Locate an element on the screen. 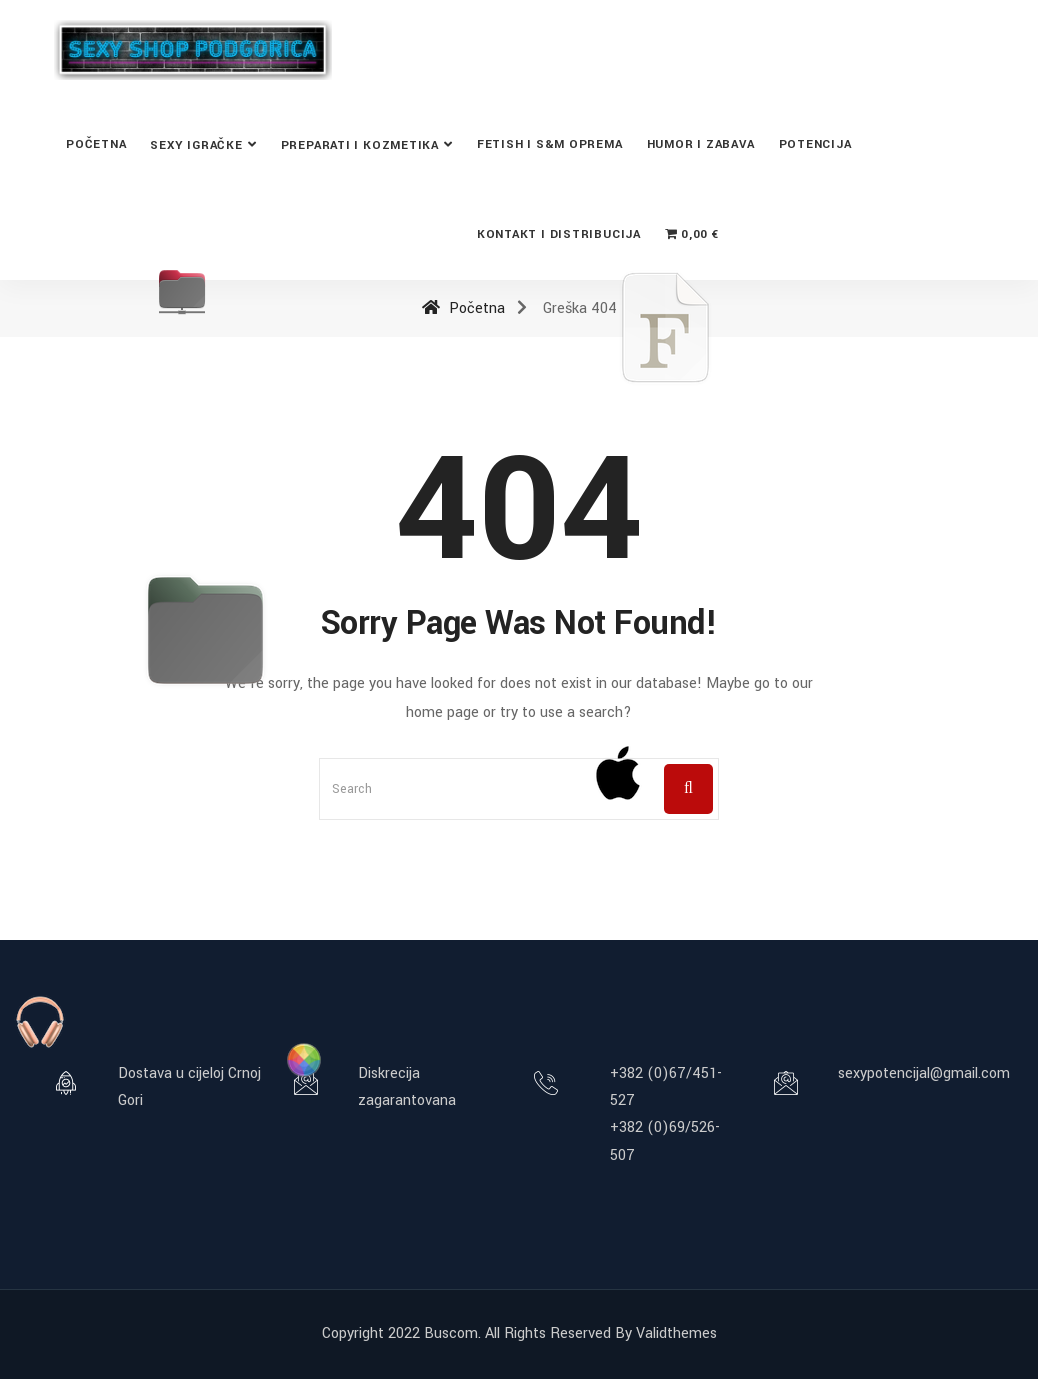 Image resolution: width=1038 pixels, height=1379 pixels. open a folder to view its contents is located at coordinates (205, 630).